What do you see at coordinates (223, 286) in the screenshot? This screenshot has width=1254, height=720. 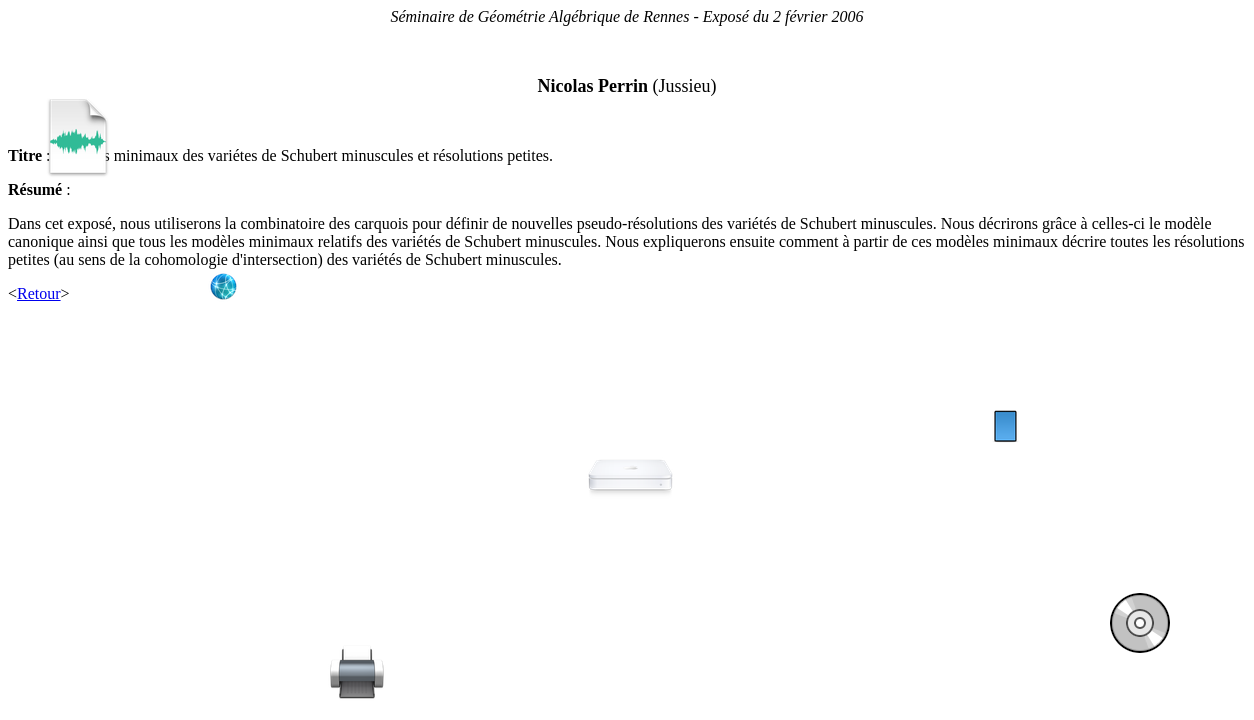 I see `open network browser to view connected devices` at bounding box center [223, 286].